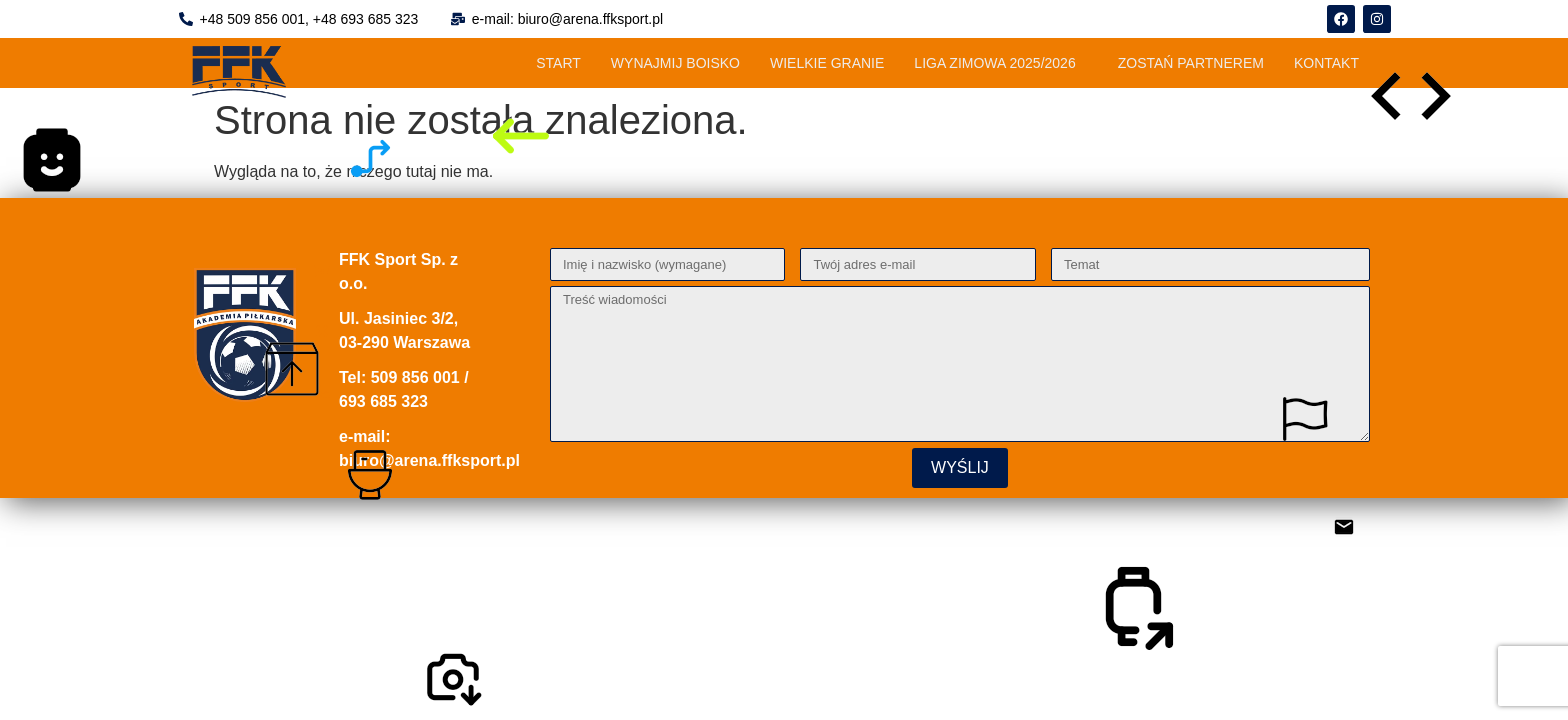 The width and height of the screenshot is (1568, 720). What do you see at coordinates (370, 157) in the screenshot?
I see `follow a guided path or tutorial` at bounding box center [370, 157].